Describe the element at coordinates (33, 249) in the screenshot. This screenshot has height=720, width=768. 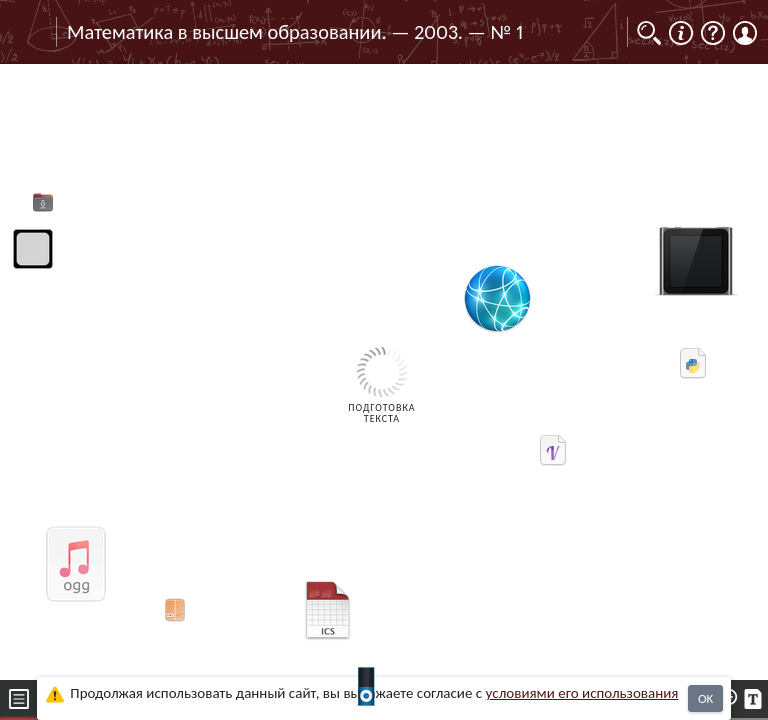
I see `iPod nano device in sidebar` at that location.